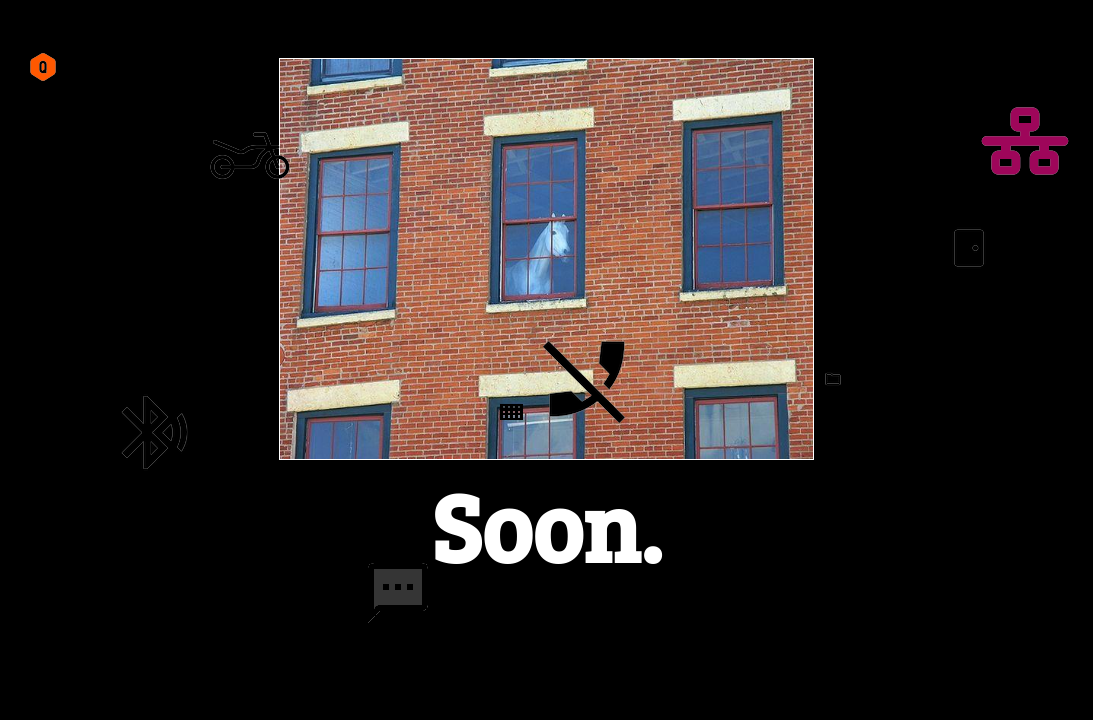 Image resolution: width=1093 pixels, height=720 pixels. I want to click on view network connections, so click(1025, 141).